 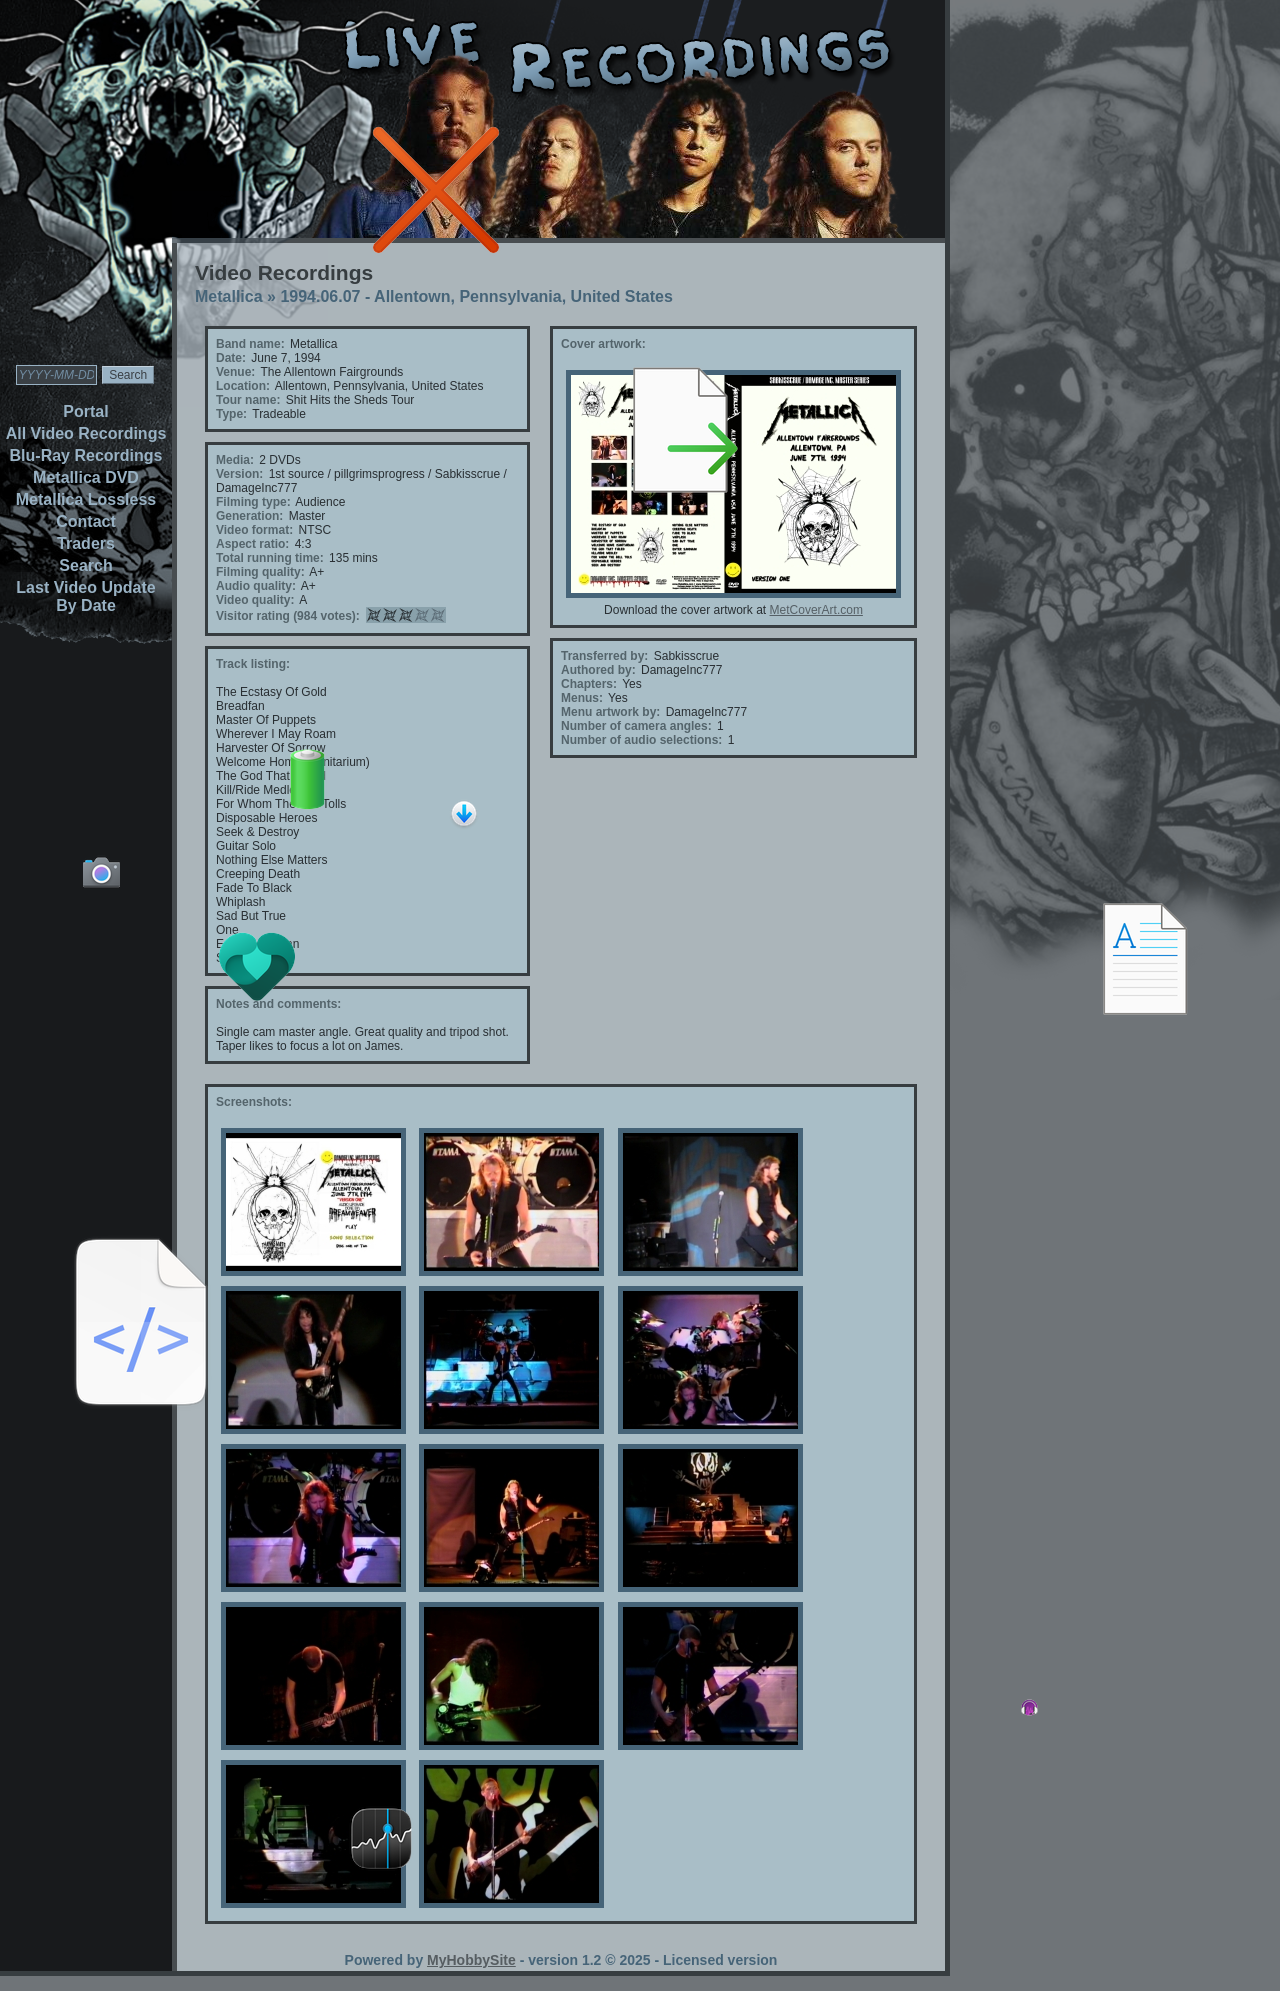 I want to click on open the camera app, so click(x=101, y=872).